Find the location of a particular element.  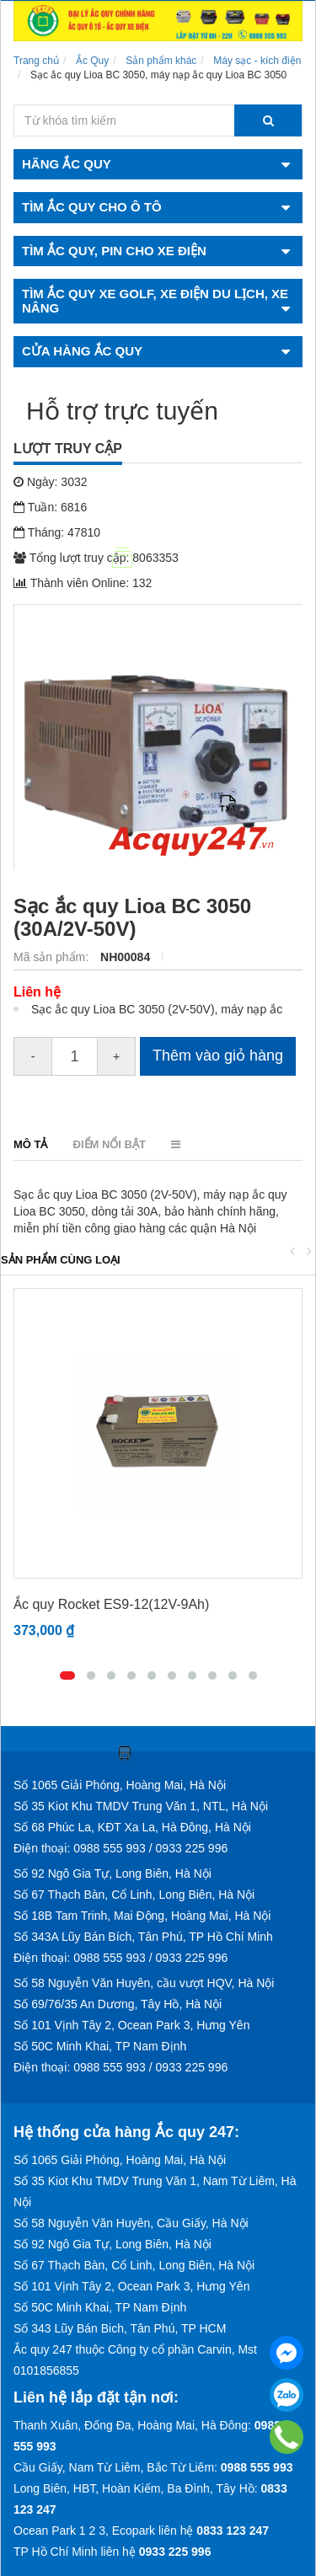

access train schedules or rail services is located at coordinates (125, 1753).